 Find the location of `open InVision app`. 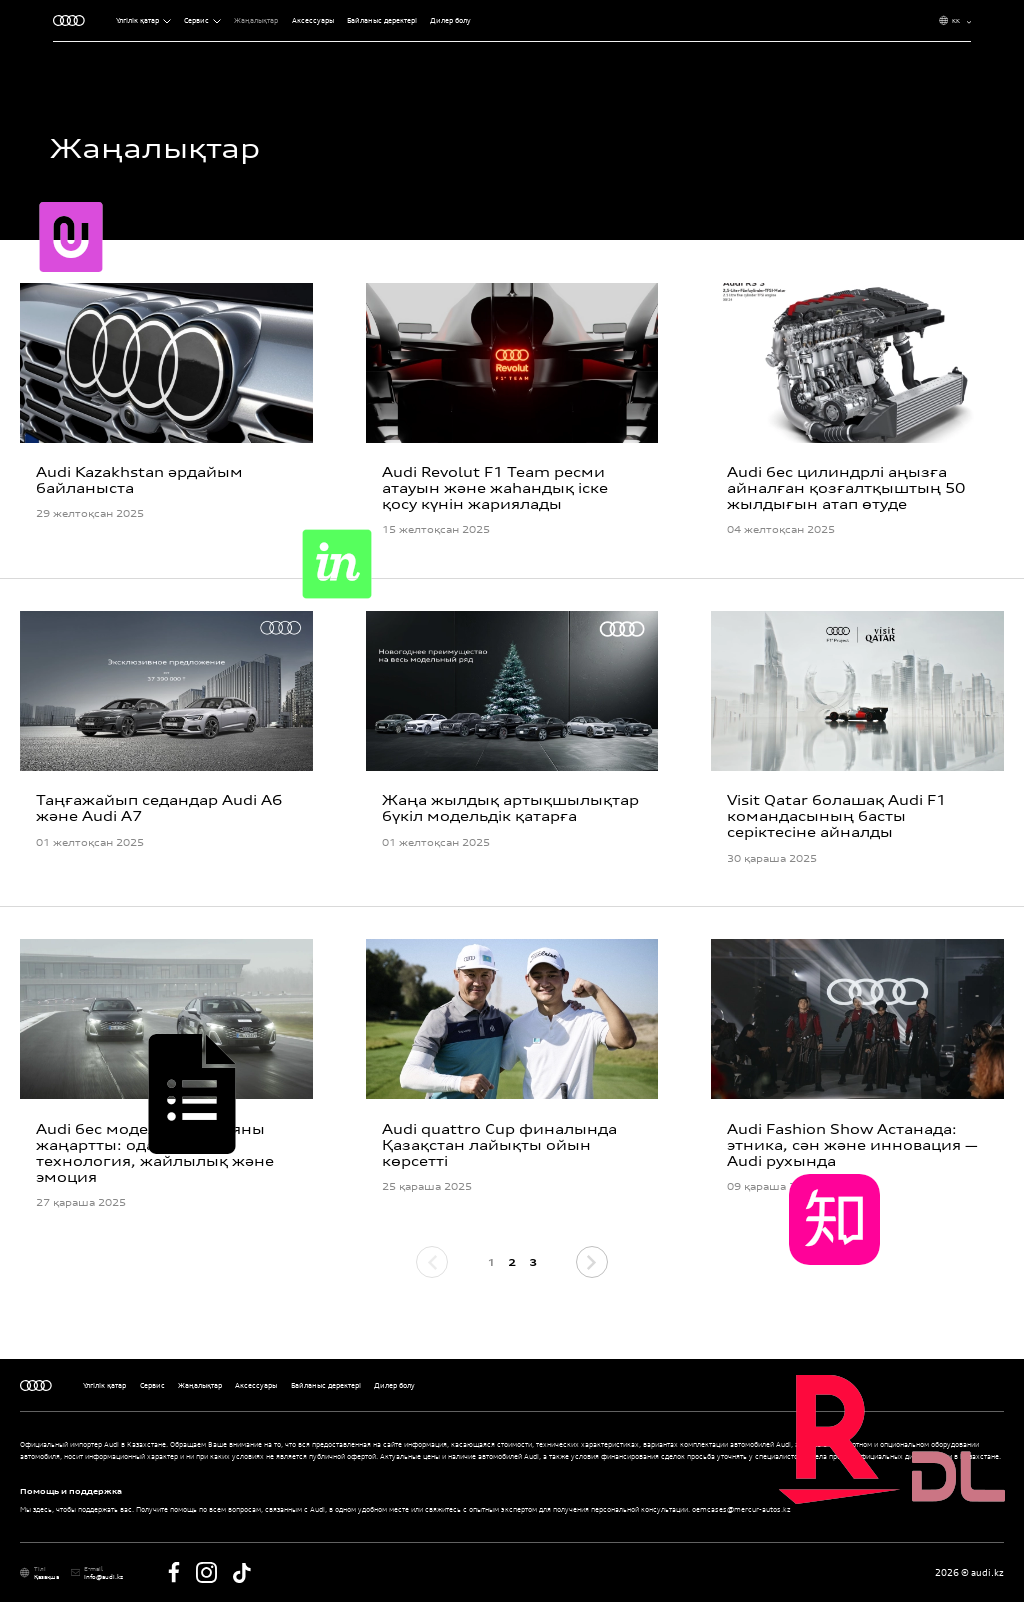

open InVision app is located at coordinates (337, 564).